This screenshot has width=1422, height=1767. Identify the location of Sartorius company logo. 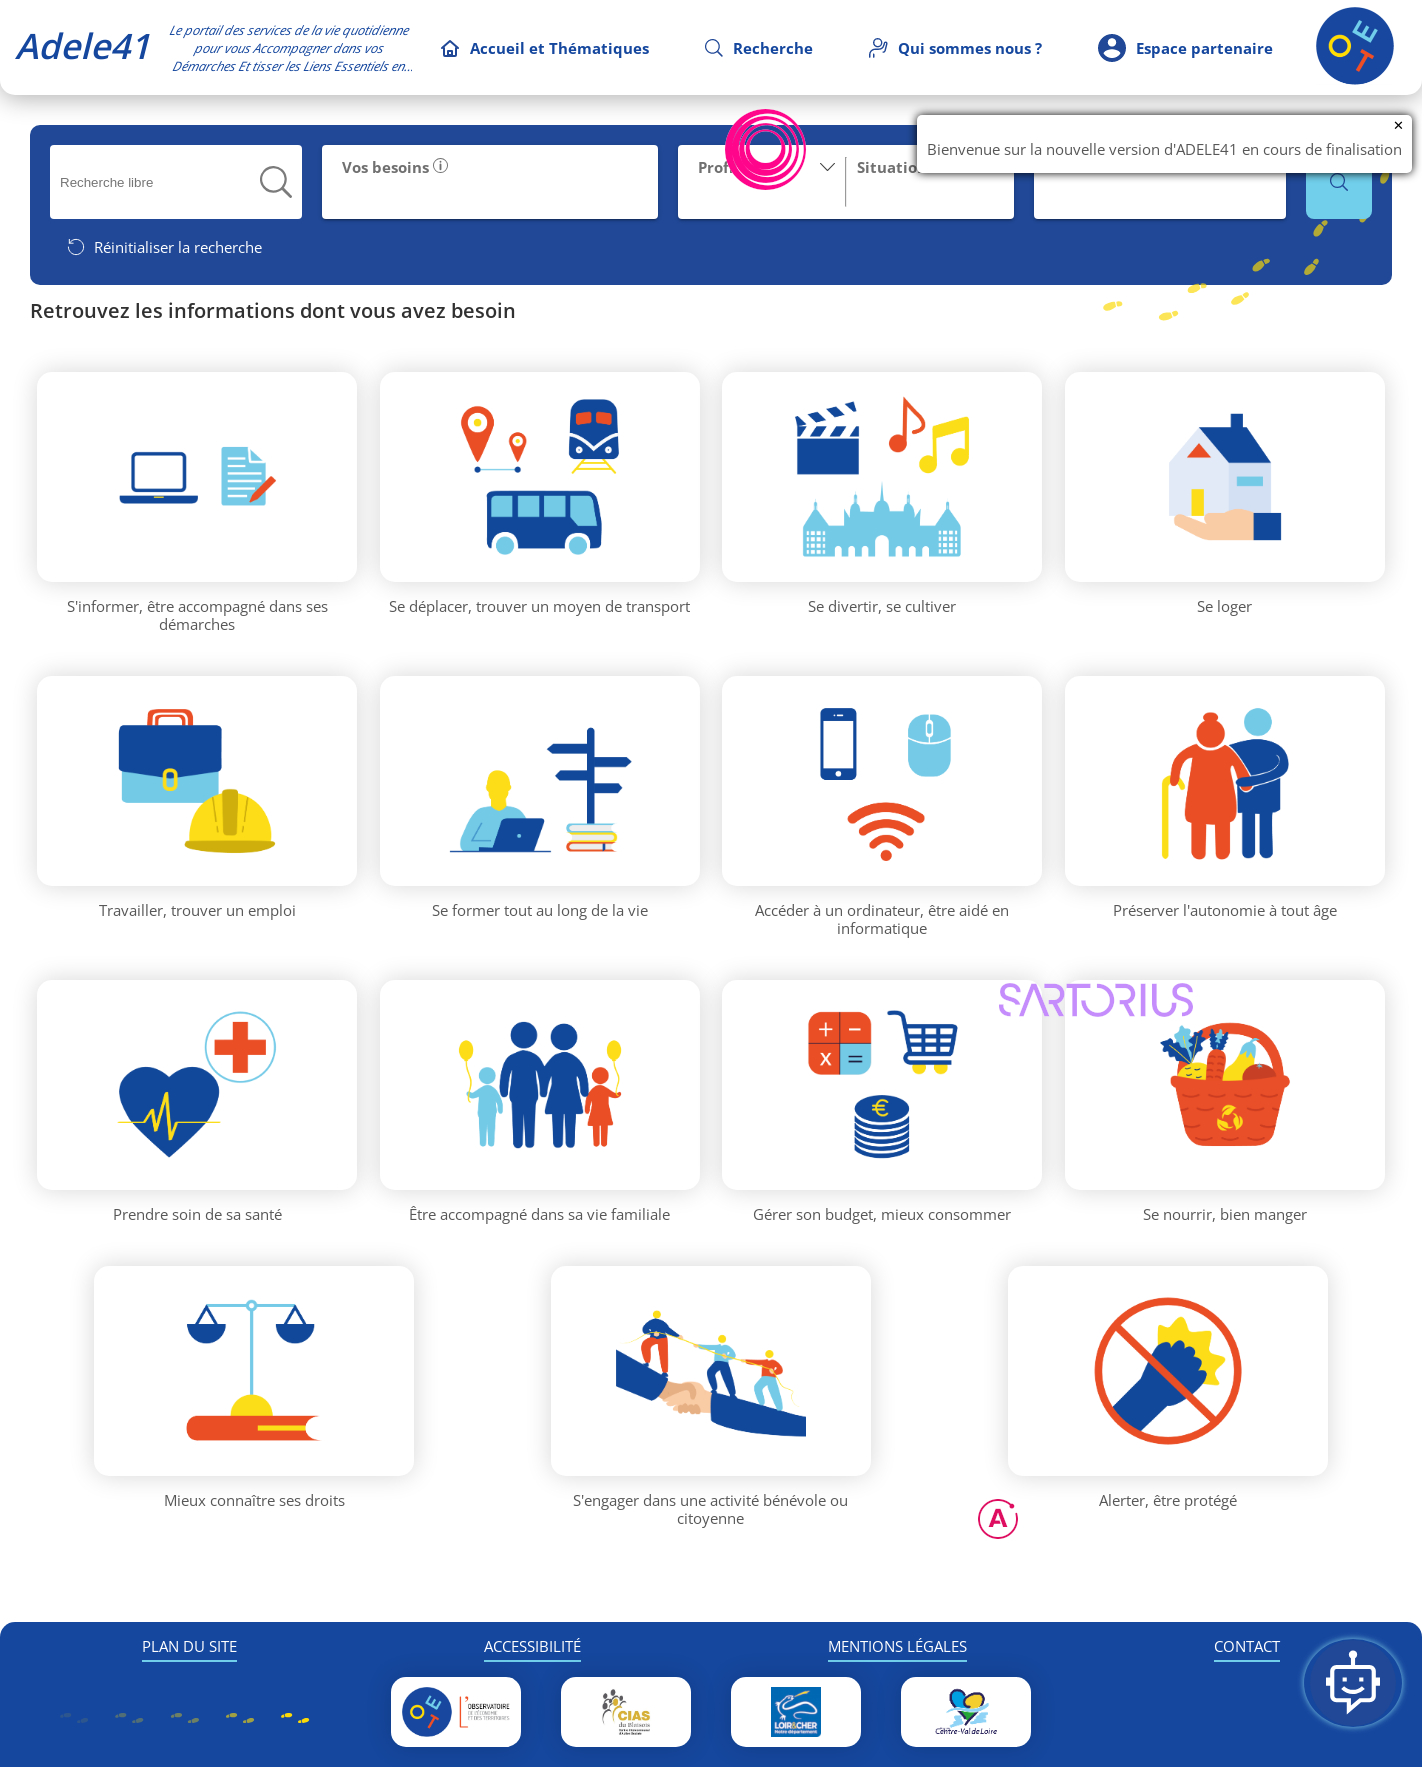
(1096, 1000).